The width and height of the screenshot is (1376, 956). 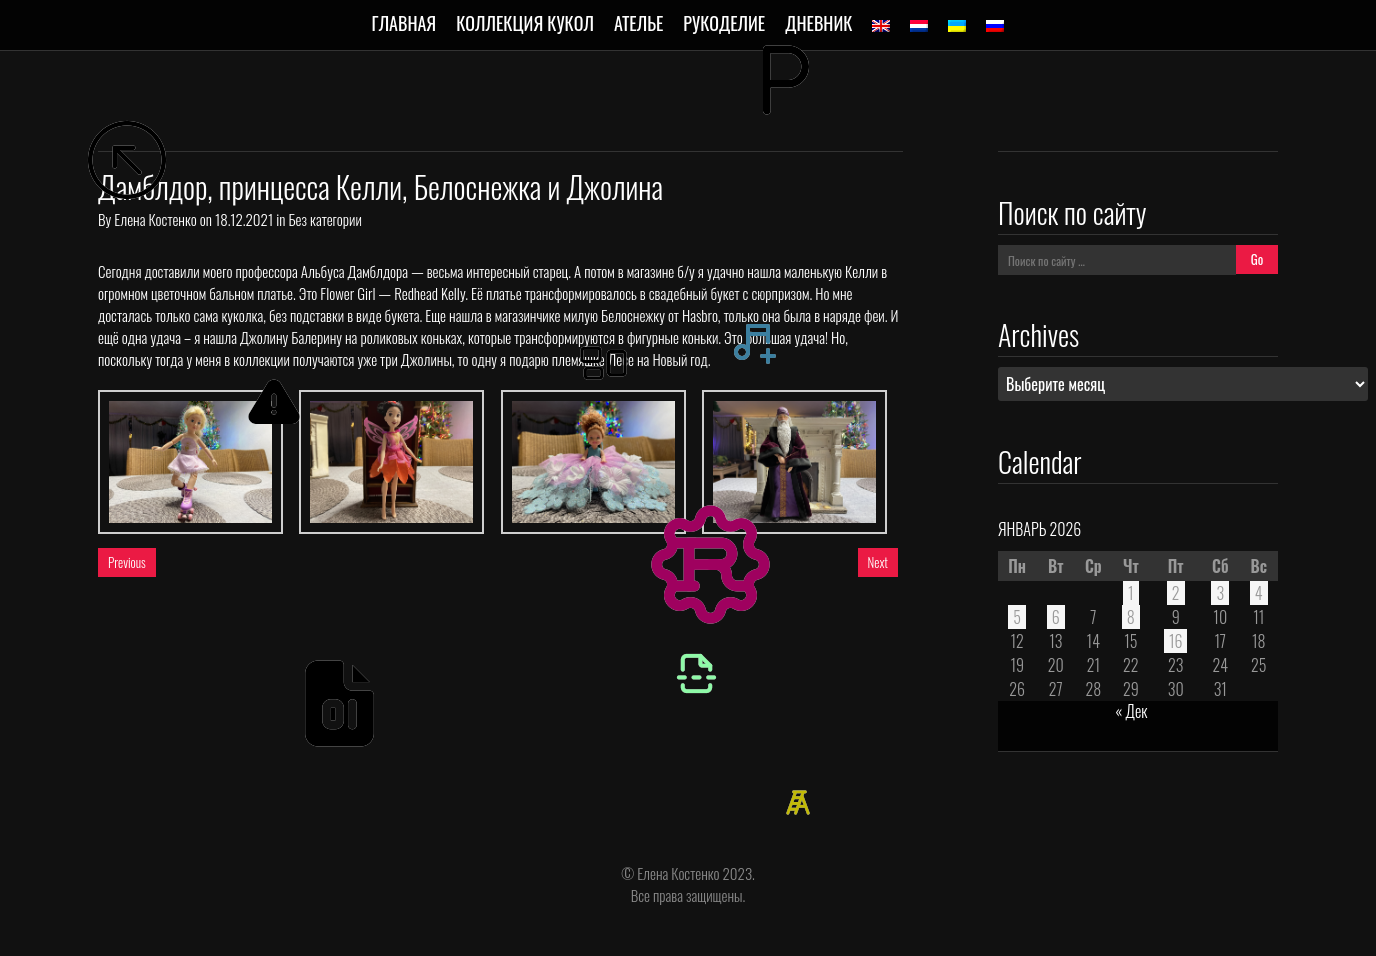 I want to click on navigate back to previous screen, so click(x=127, y=160).